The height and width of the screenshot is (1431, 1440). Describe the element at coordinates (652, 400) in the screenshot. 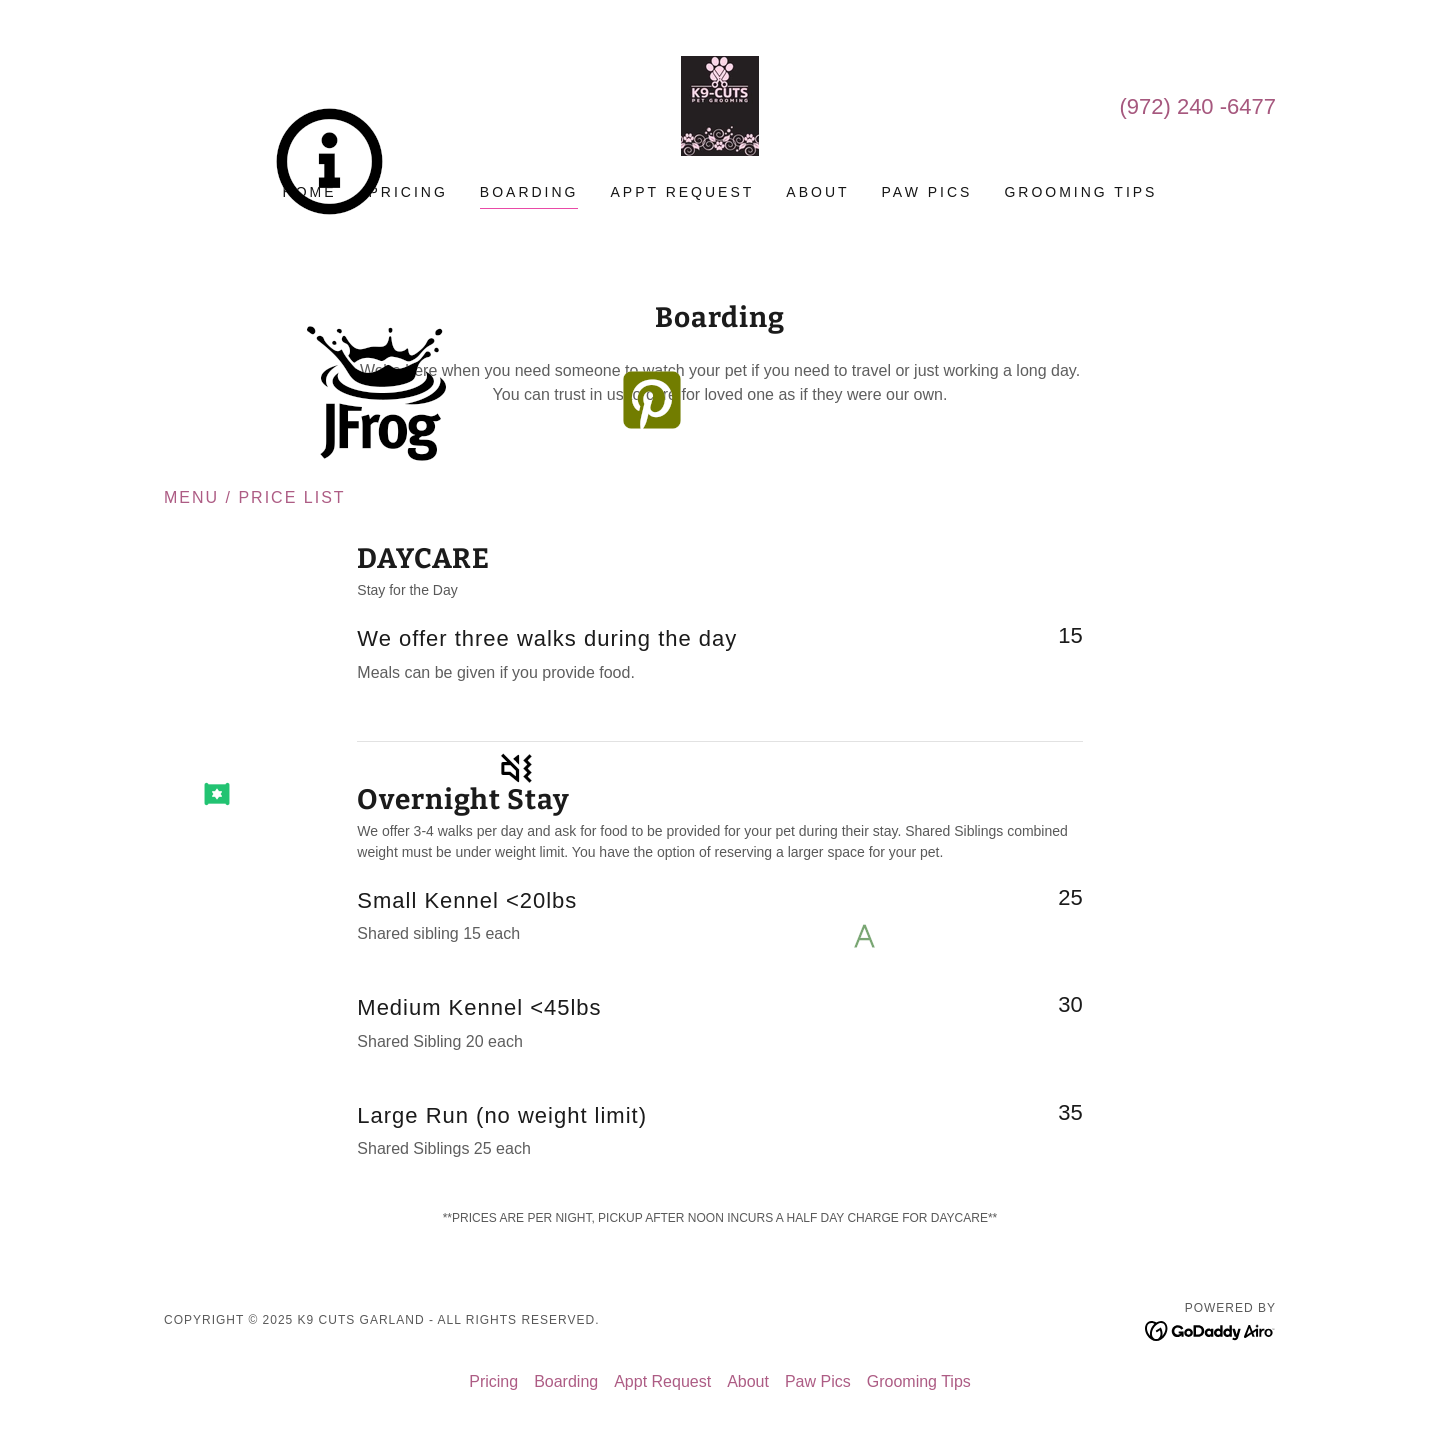

I see `open pinterest app` at that location.